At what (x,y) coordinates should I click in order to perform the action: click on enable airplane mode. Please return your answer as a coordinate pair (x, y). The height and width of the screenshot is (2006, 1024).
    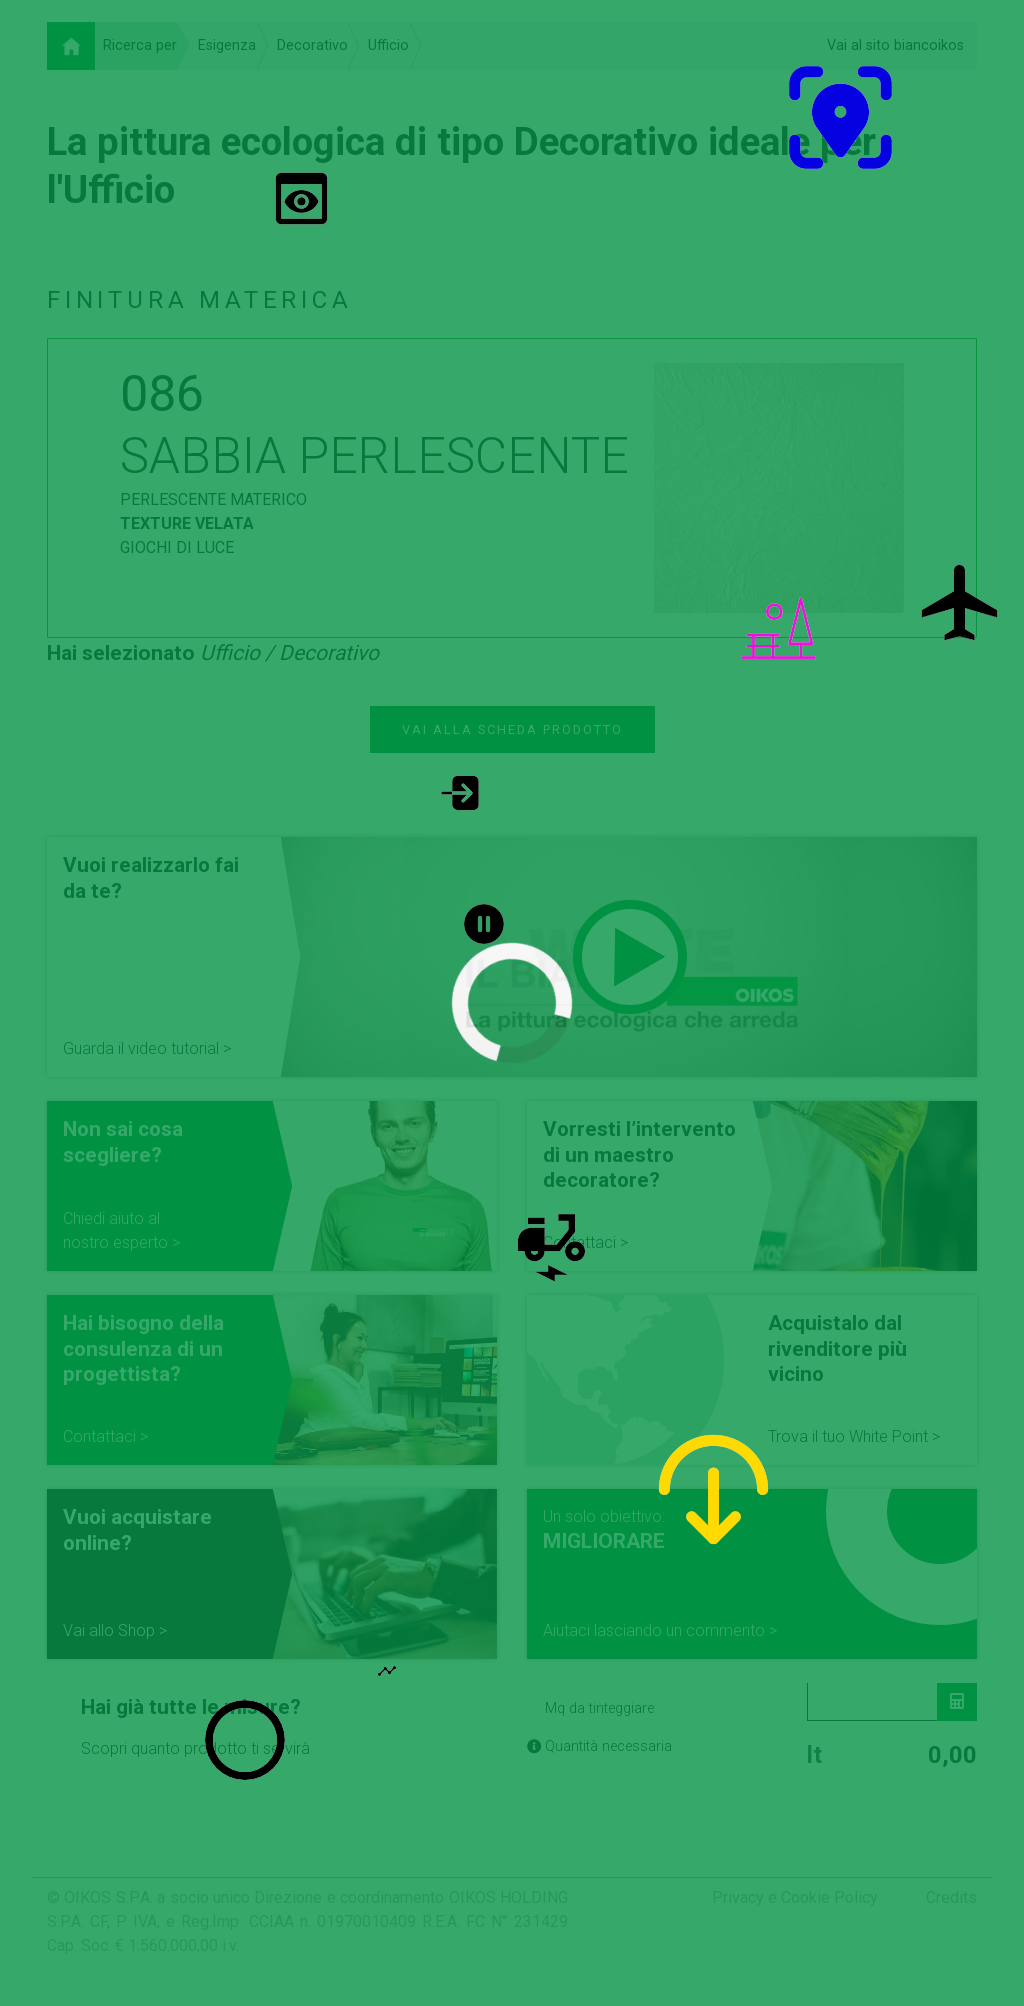
    Looking at the image, I should click on (959, 602).